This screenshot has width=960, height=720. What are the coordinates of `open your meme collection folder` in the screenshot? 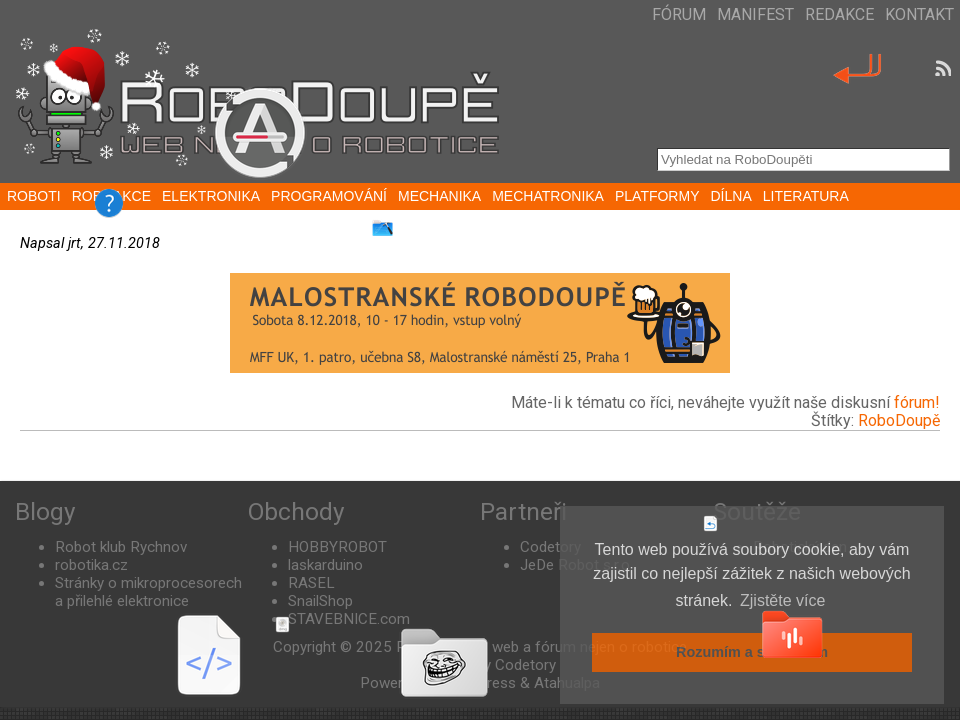 It's located at (444, 665).